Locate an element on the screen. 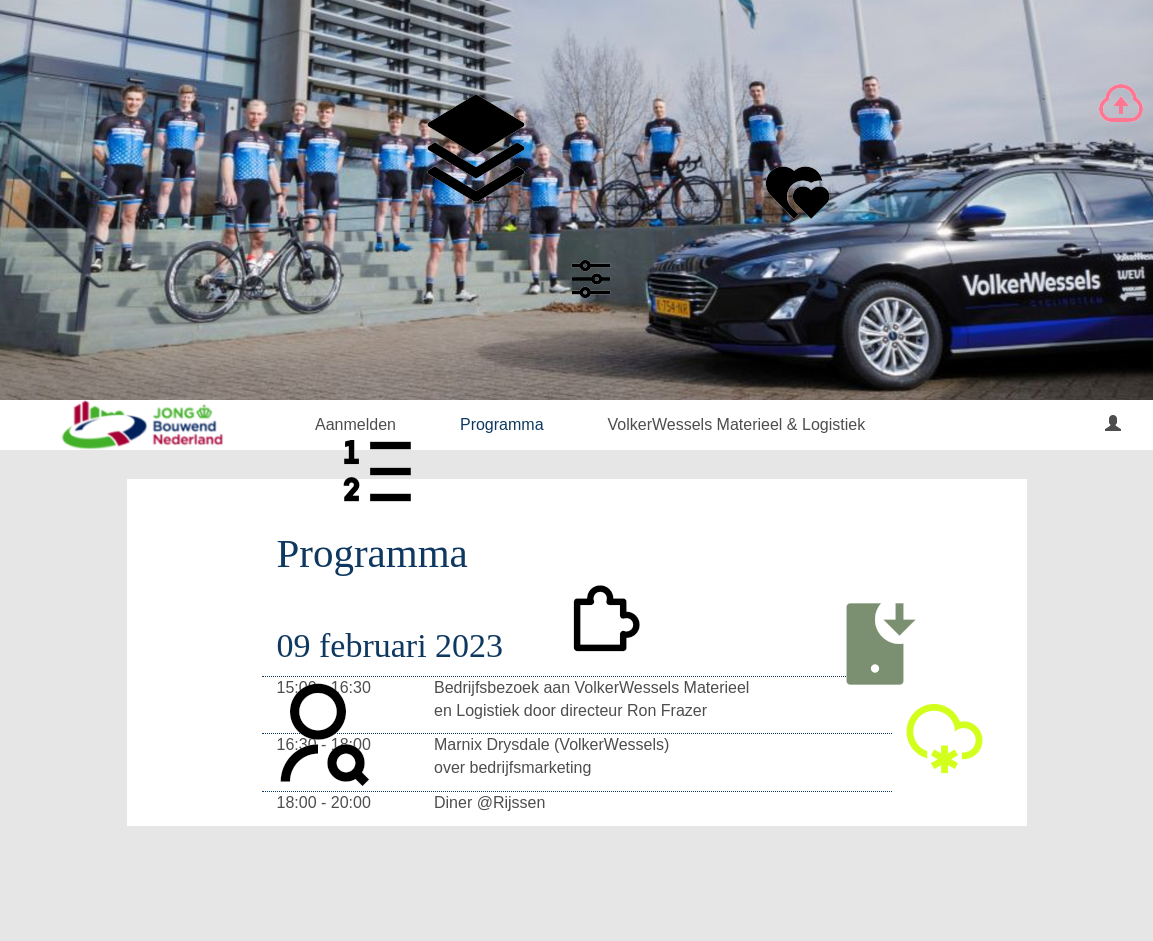 The width and height of the screenshot is (1153, 941). create a numbered list is located at coordinates (377, 471).